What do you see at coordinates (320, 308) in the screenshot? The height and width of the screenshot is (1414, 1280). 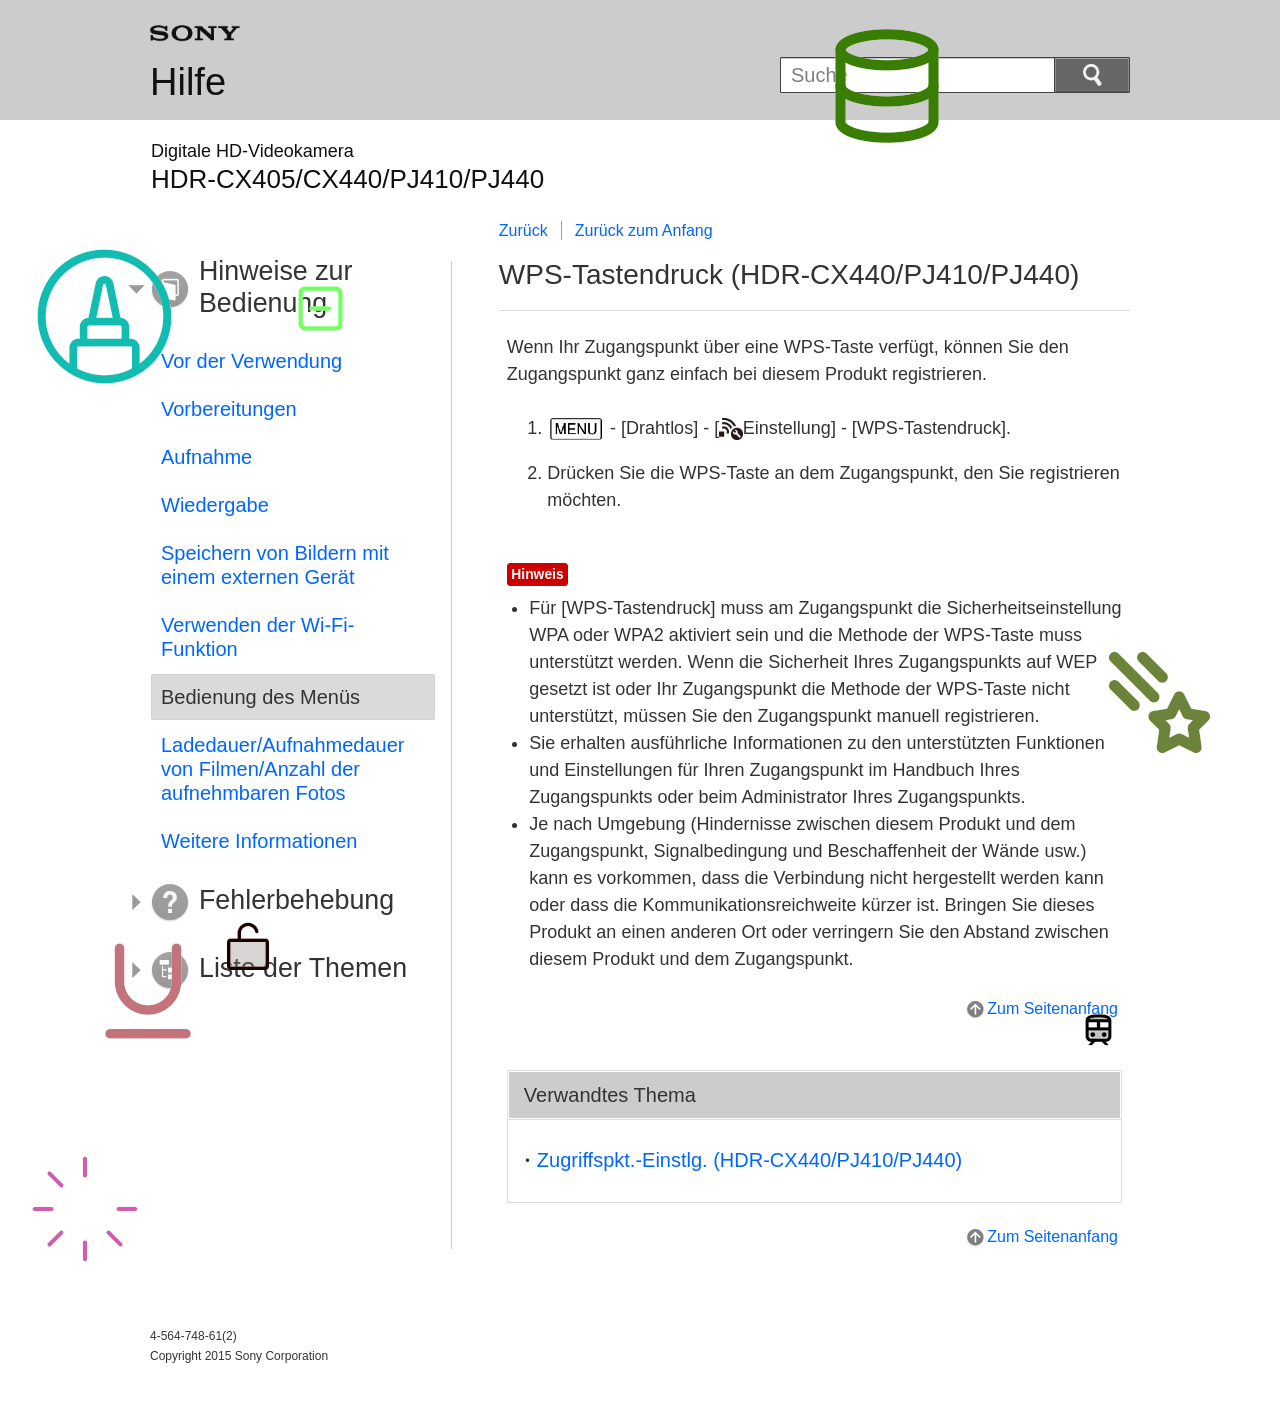 I see `collapse or minimize a section` at bounding box center [320, 308].